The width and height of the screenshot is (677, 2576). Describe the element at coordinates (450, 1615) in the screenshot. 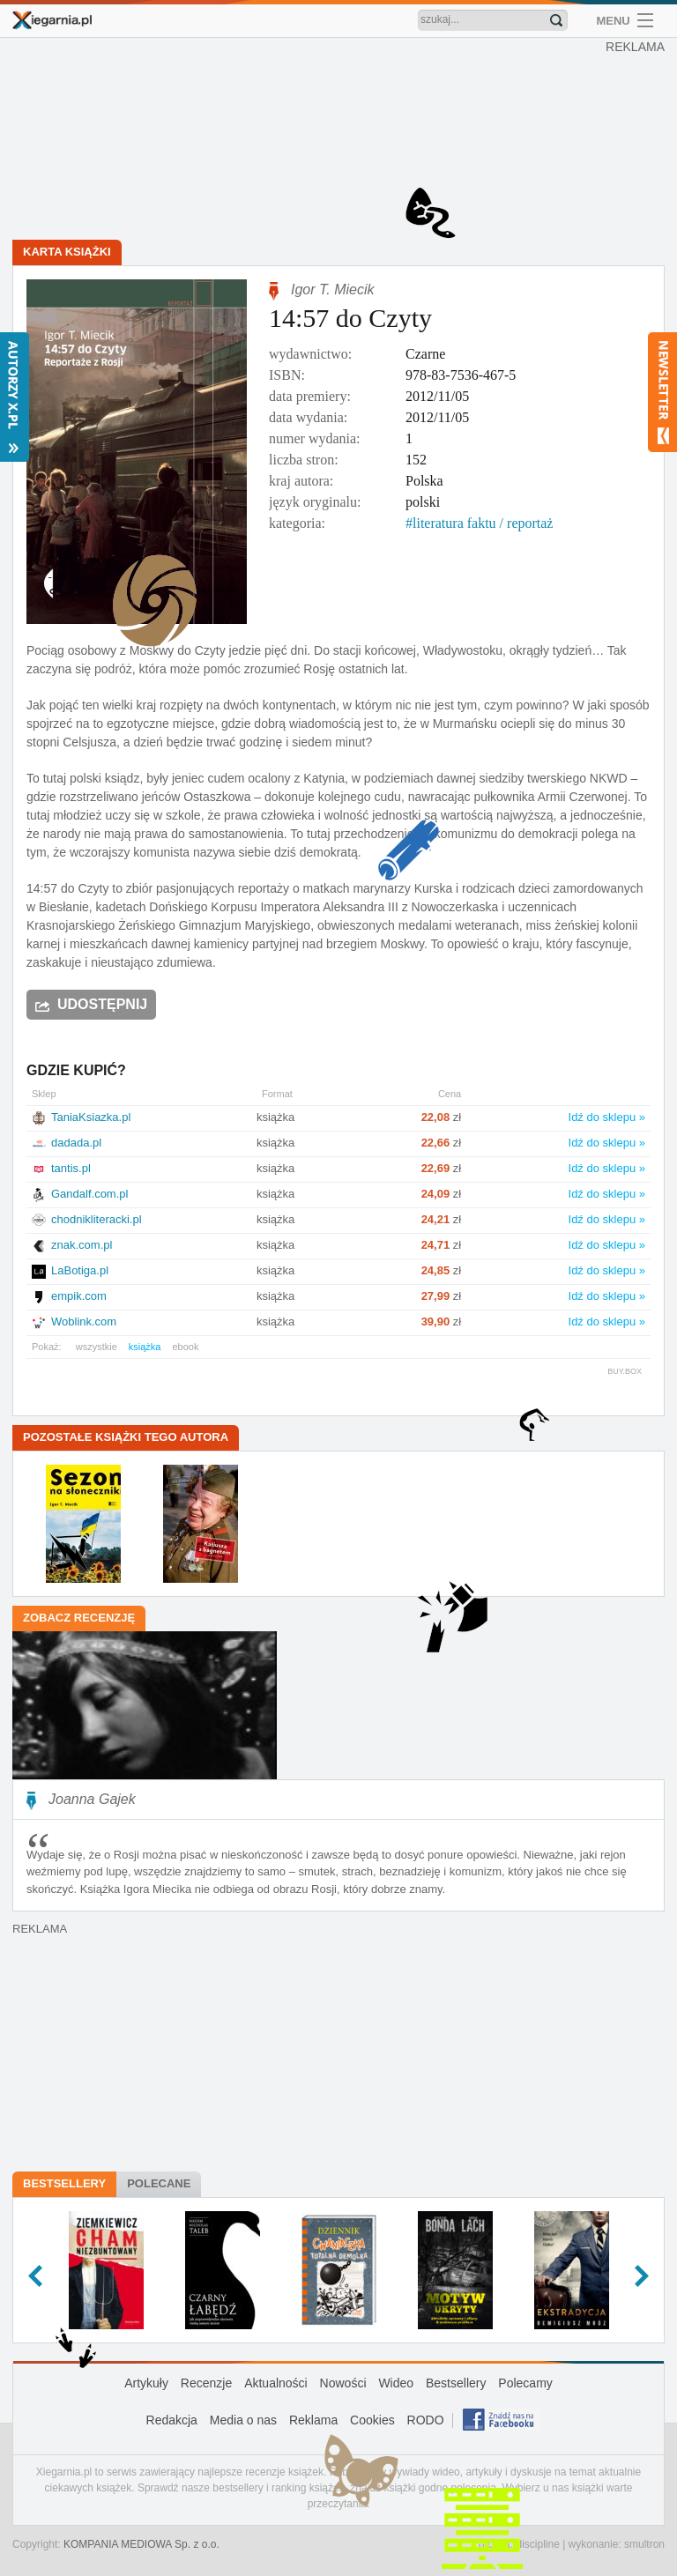

I see `indicates a broken or damaged weapon` at that location.